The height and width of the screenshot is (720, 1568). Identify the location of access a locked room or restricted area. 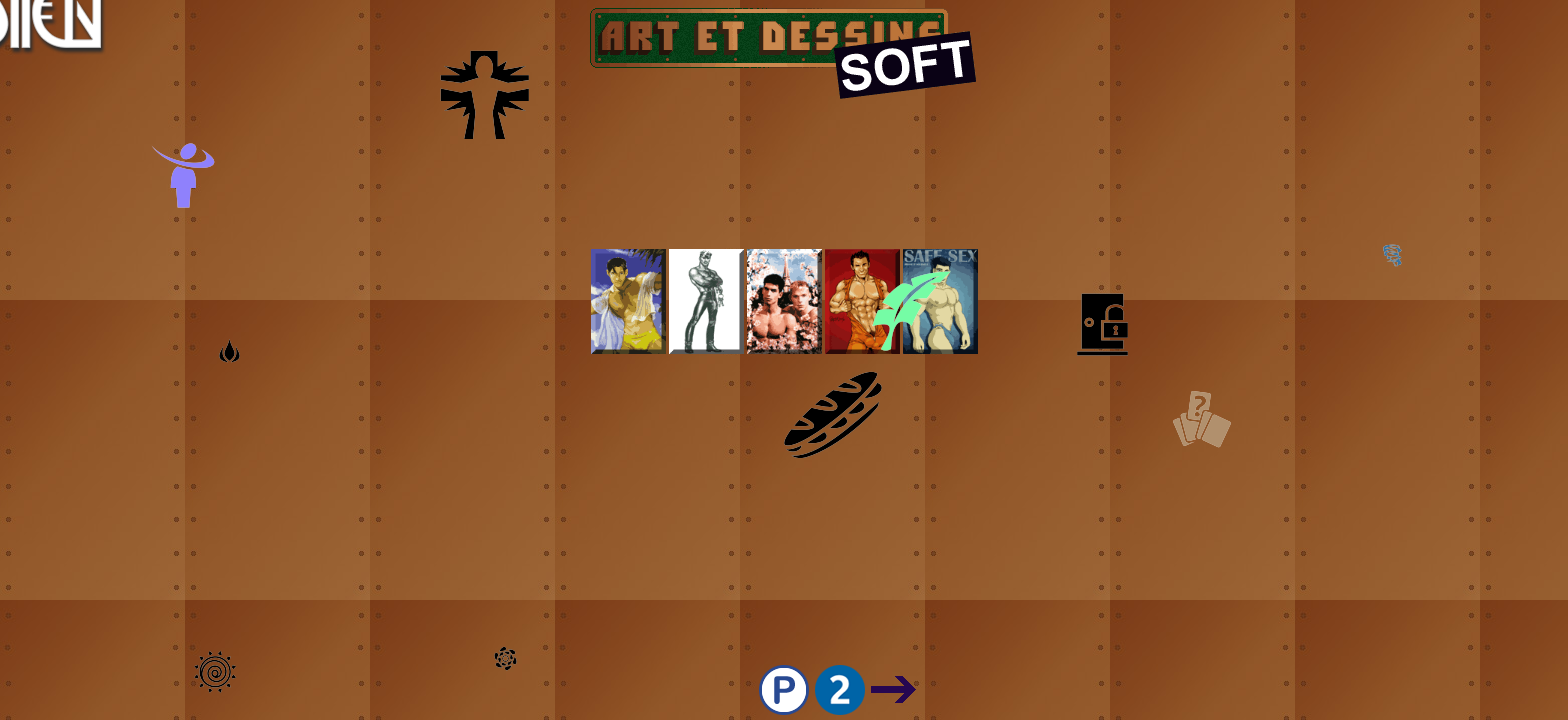
(1102, 323).